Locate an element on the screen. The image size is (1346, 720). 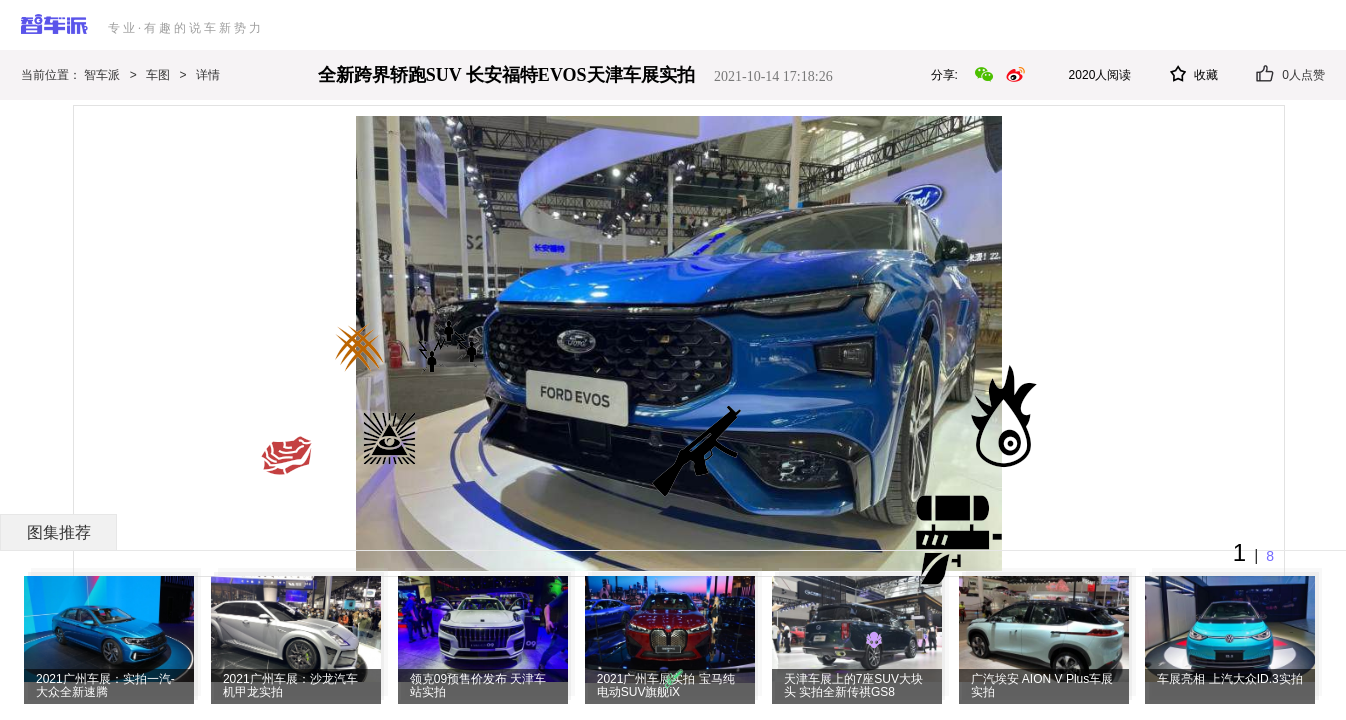
attack or slash action in a game is located at coordinates (359, 347).